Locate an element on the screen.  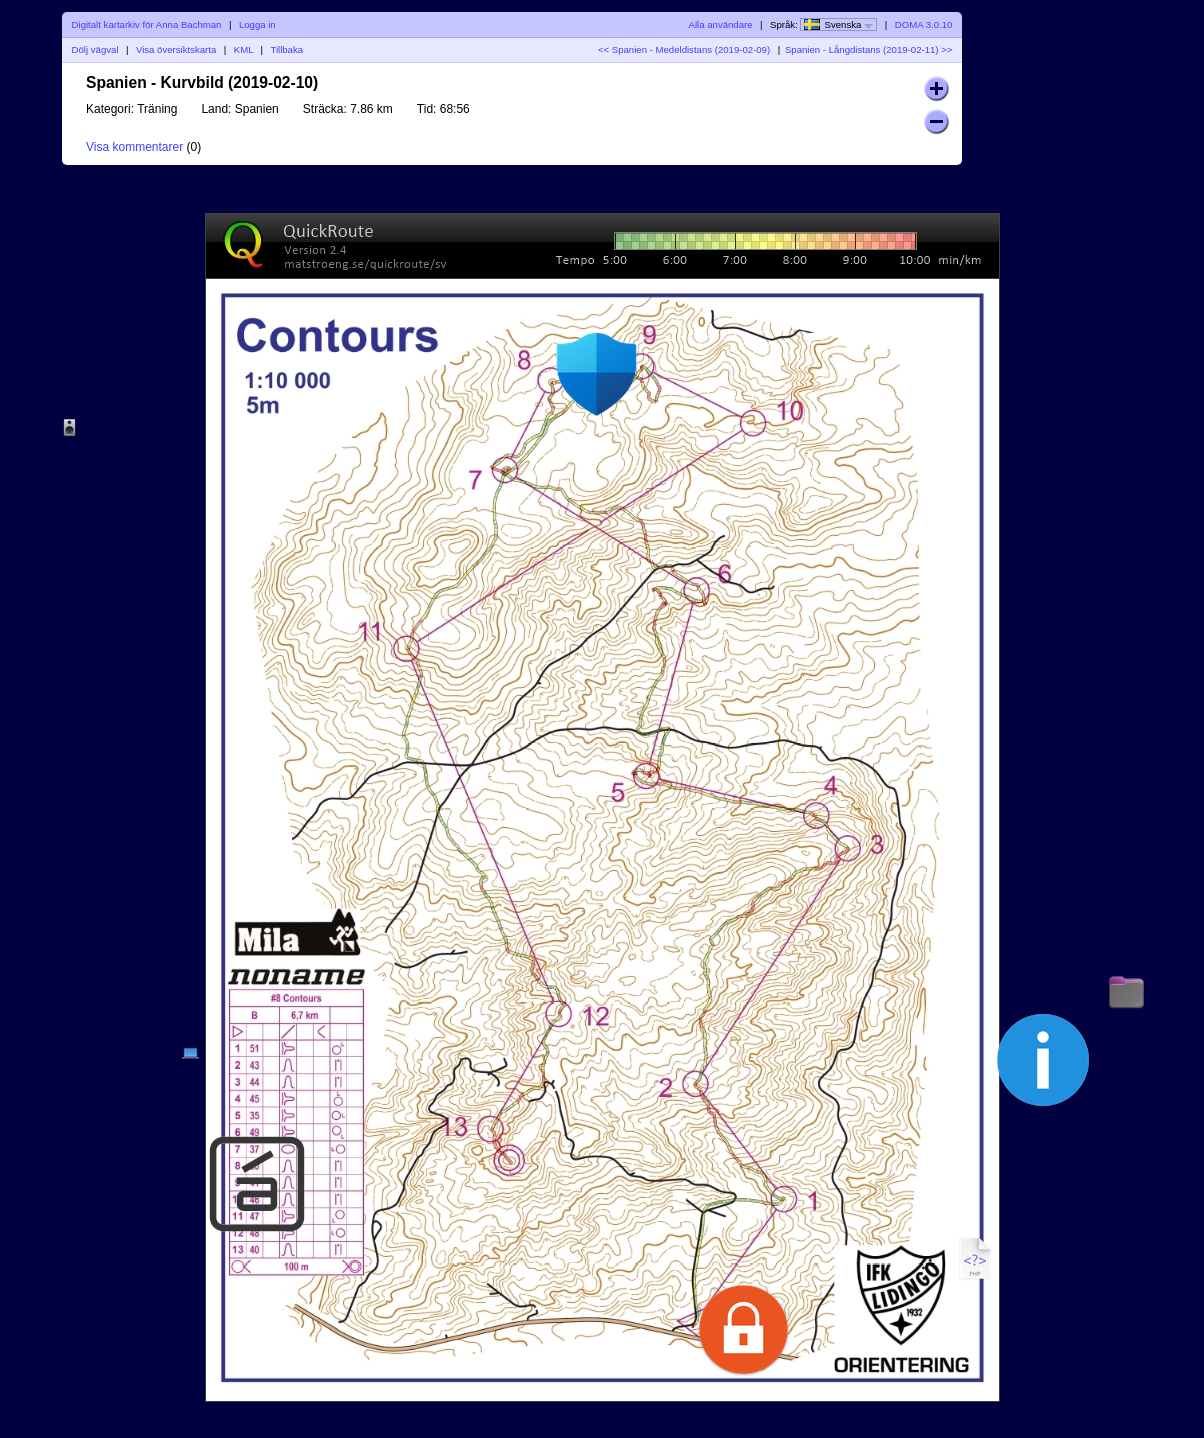
access sound or audio settings is located at coordinates (69, 427).